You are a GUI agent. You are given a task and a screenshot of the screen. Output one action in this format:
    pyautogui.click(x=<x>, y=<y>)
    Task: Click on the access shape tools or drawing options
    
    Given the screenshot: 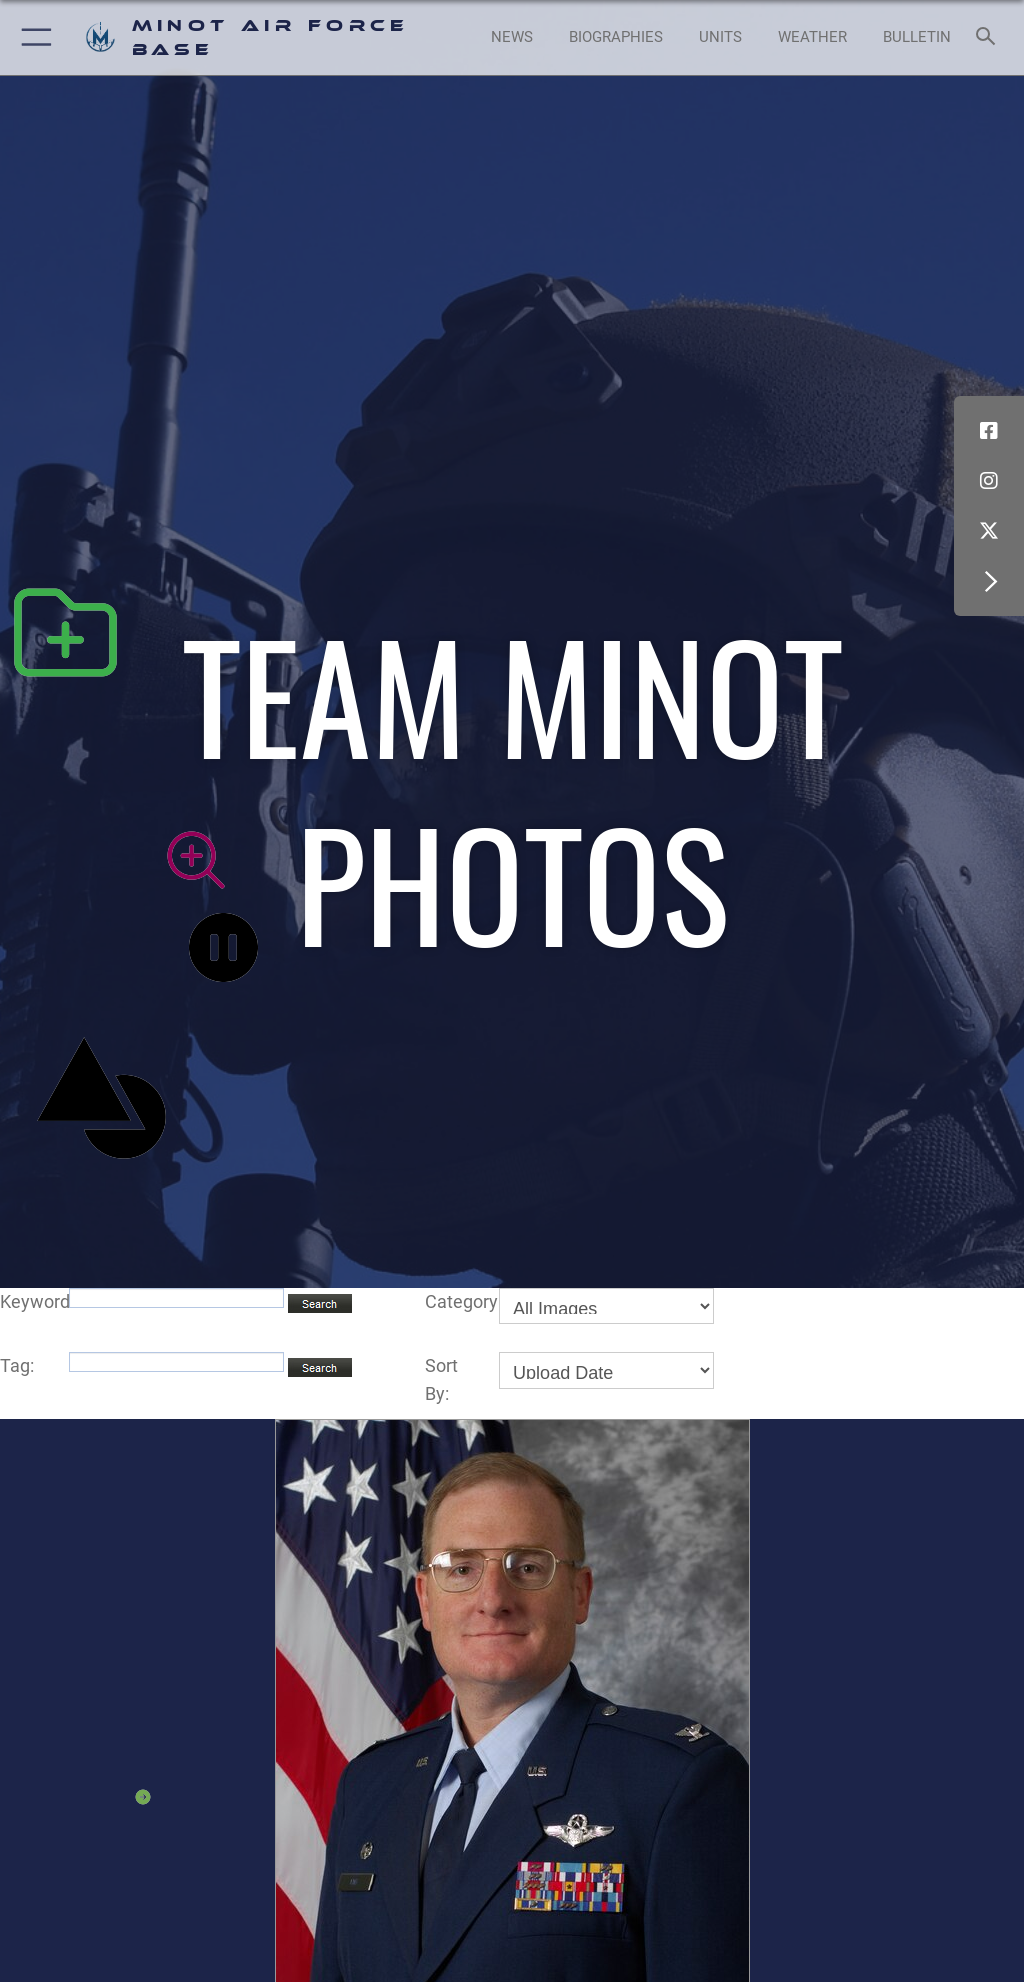 What is the action you would take?
    pyautogui.click(x=103, y=1100)
    